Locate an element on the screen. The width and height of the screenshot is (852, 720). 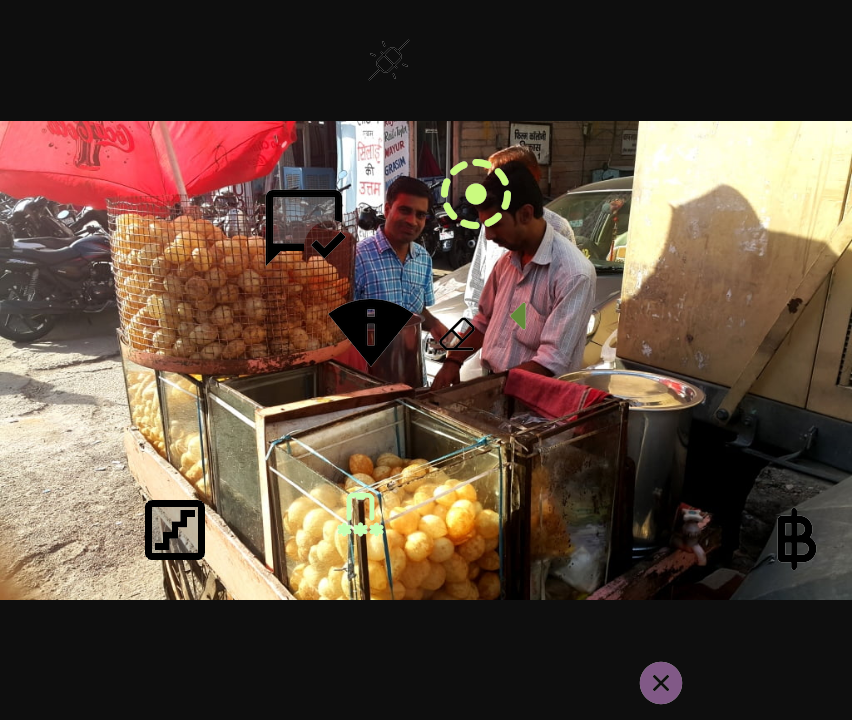
apply tilt-shift blur effect to photo is located at coordinates (476, 194).